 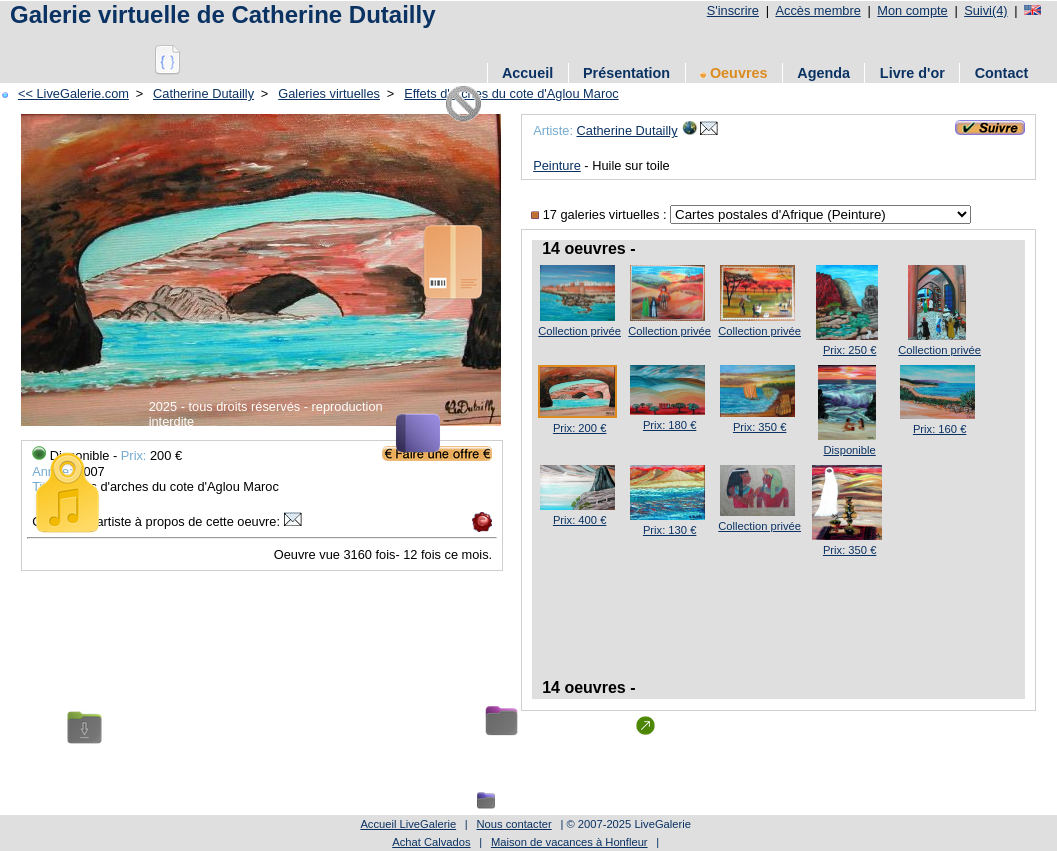 I want to click on indicates access denied or permission restricted, so click(x=463, y=103).